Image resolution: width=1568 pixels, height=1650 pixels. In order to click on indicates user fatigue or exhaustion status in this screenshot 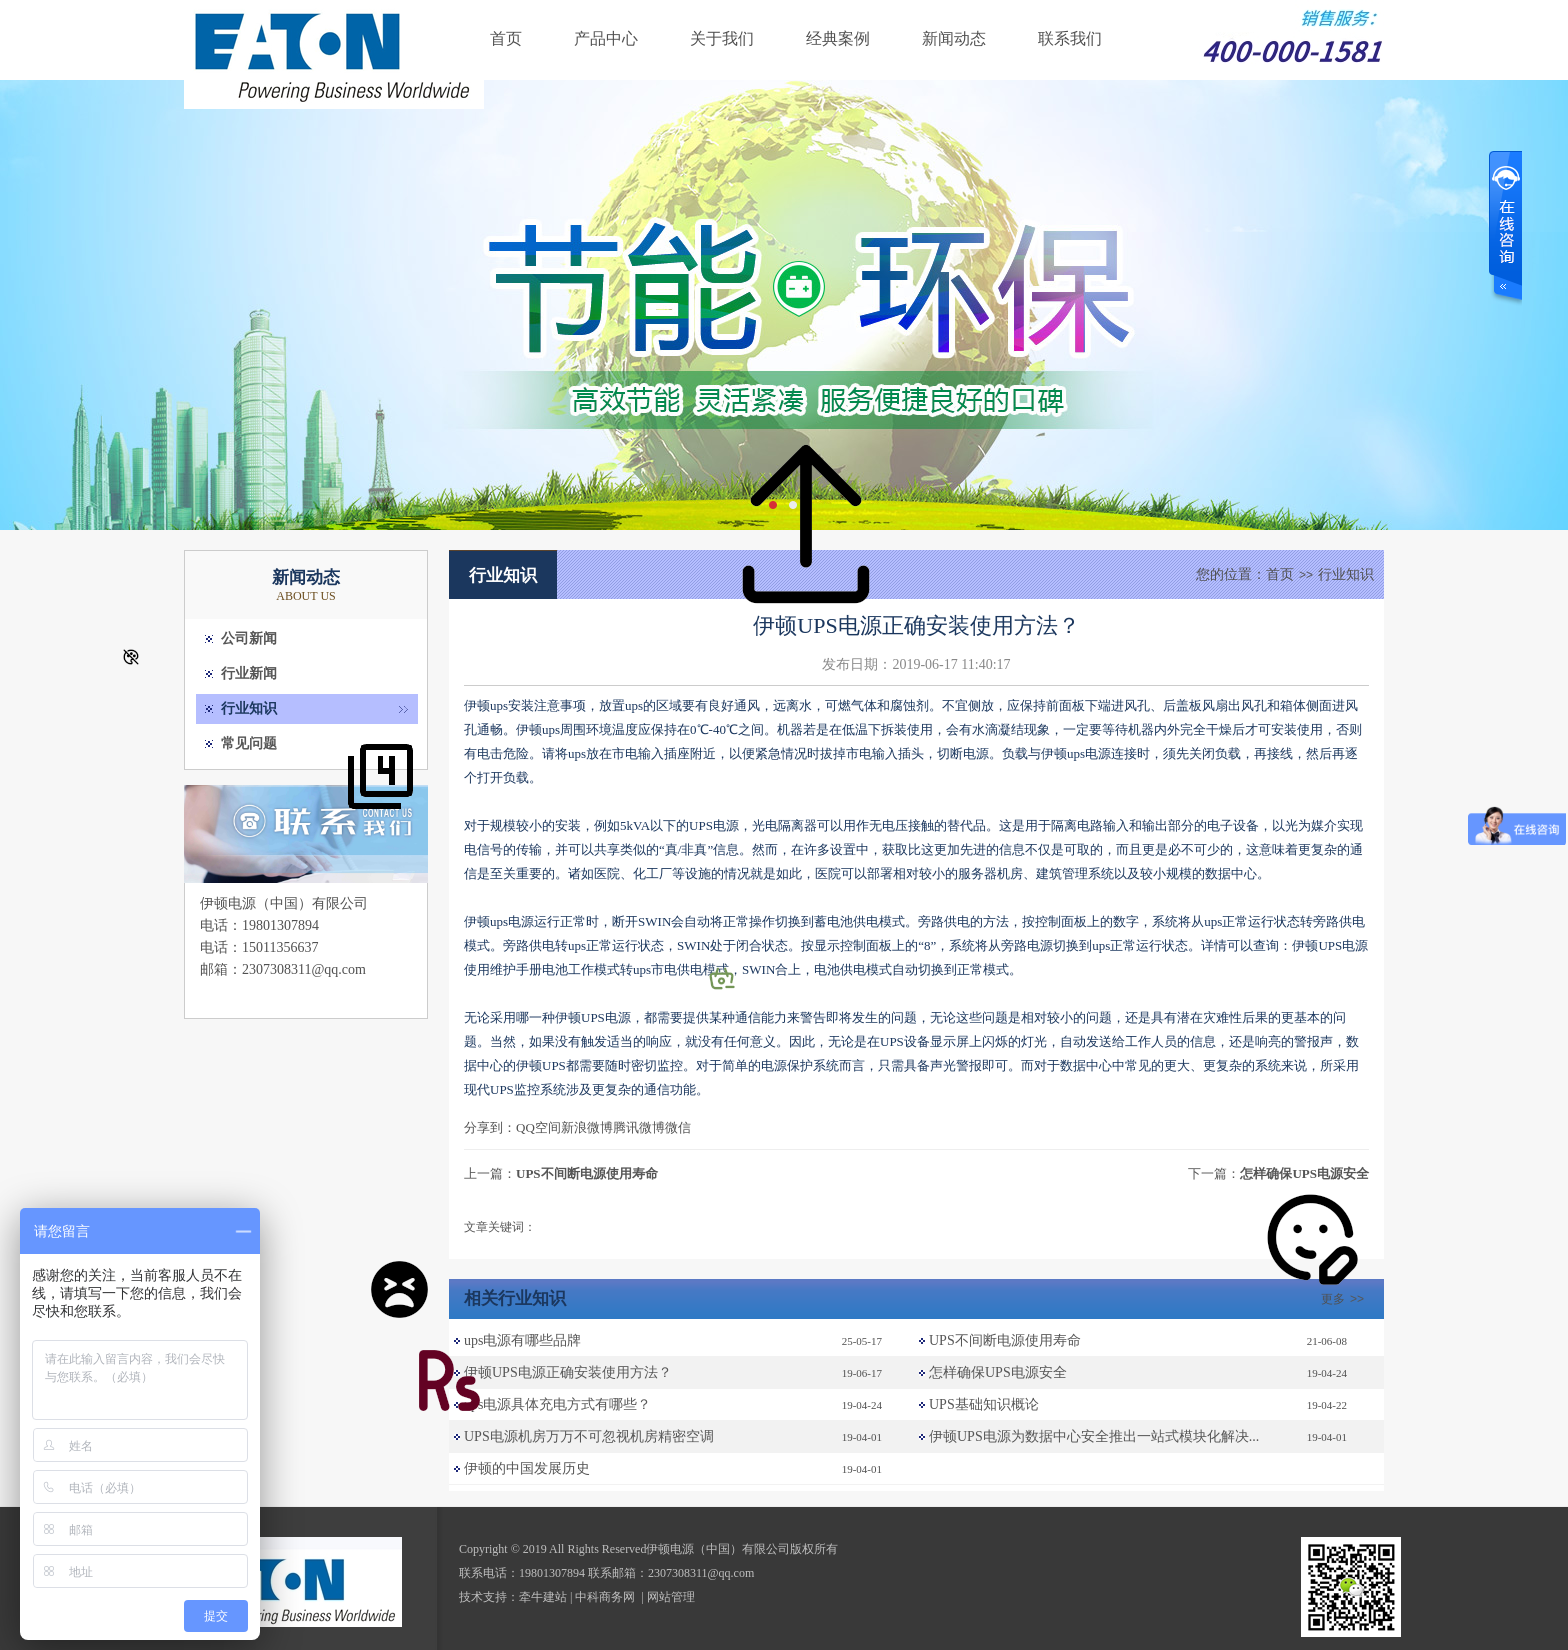, I will do `click(399, 1289)`.